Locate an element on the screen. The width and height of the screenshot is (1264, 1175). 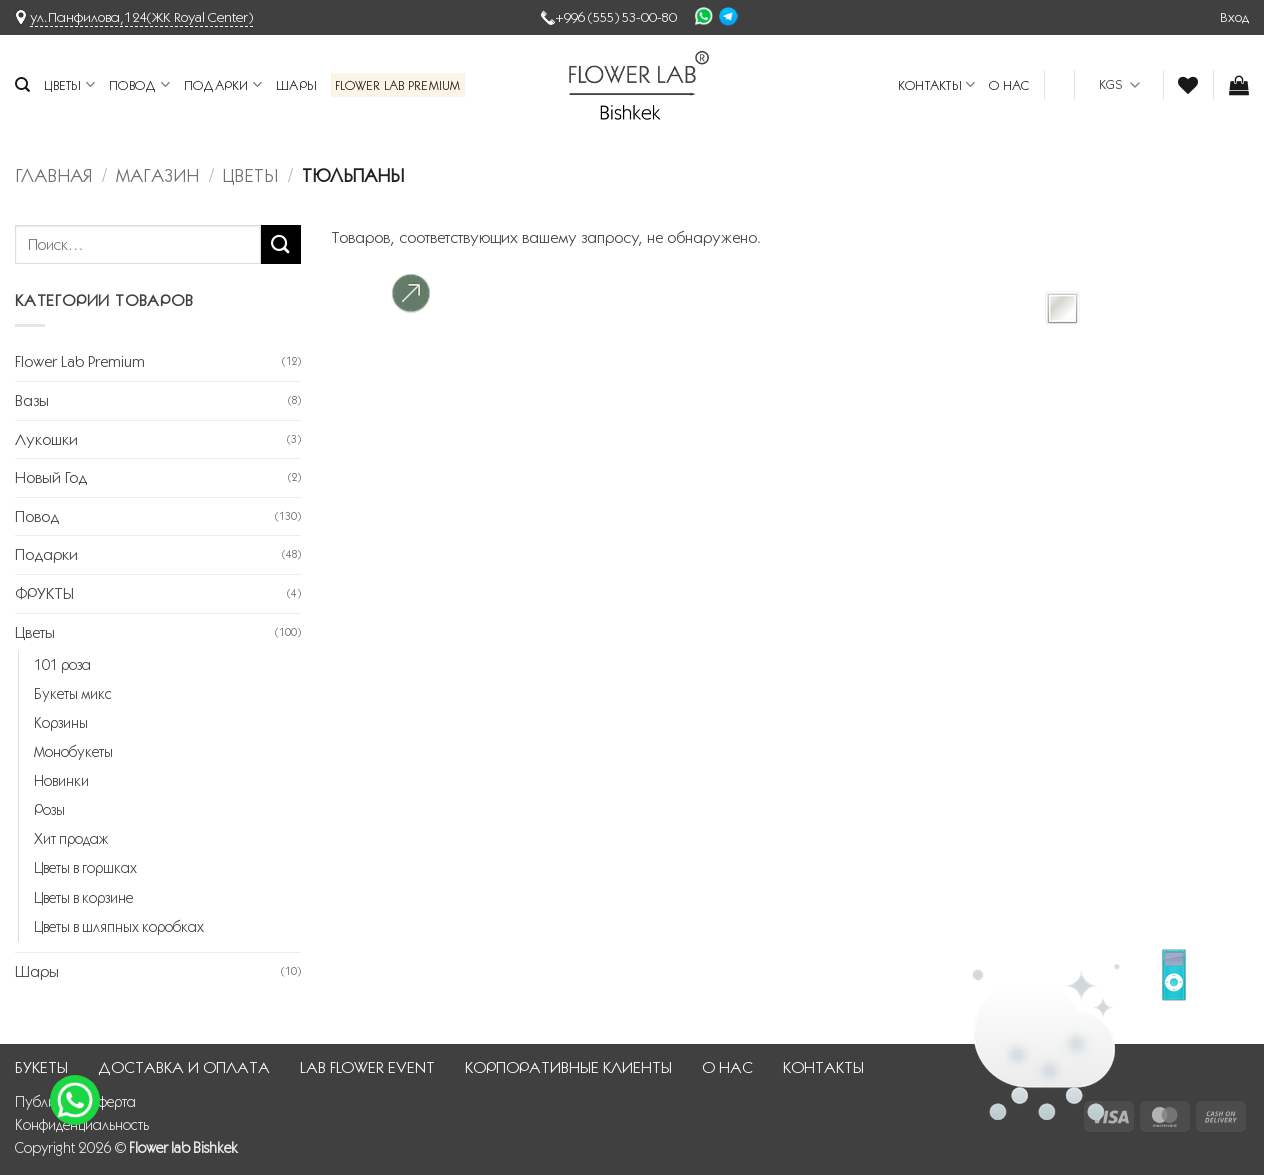
indicates snowy weather conditions at night is located at coordinates (1046, 1042).